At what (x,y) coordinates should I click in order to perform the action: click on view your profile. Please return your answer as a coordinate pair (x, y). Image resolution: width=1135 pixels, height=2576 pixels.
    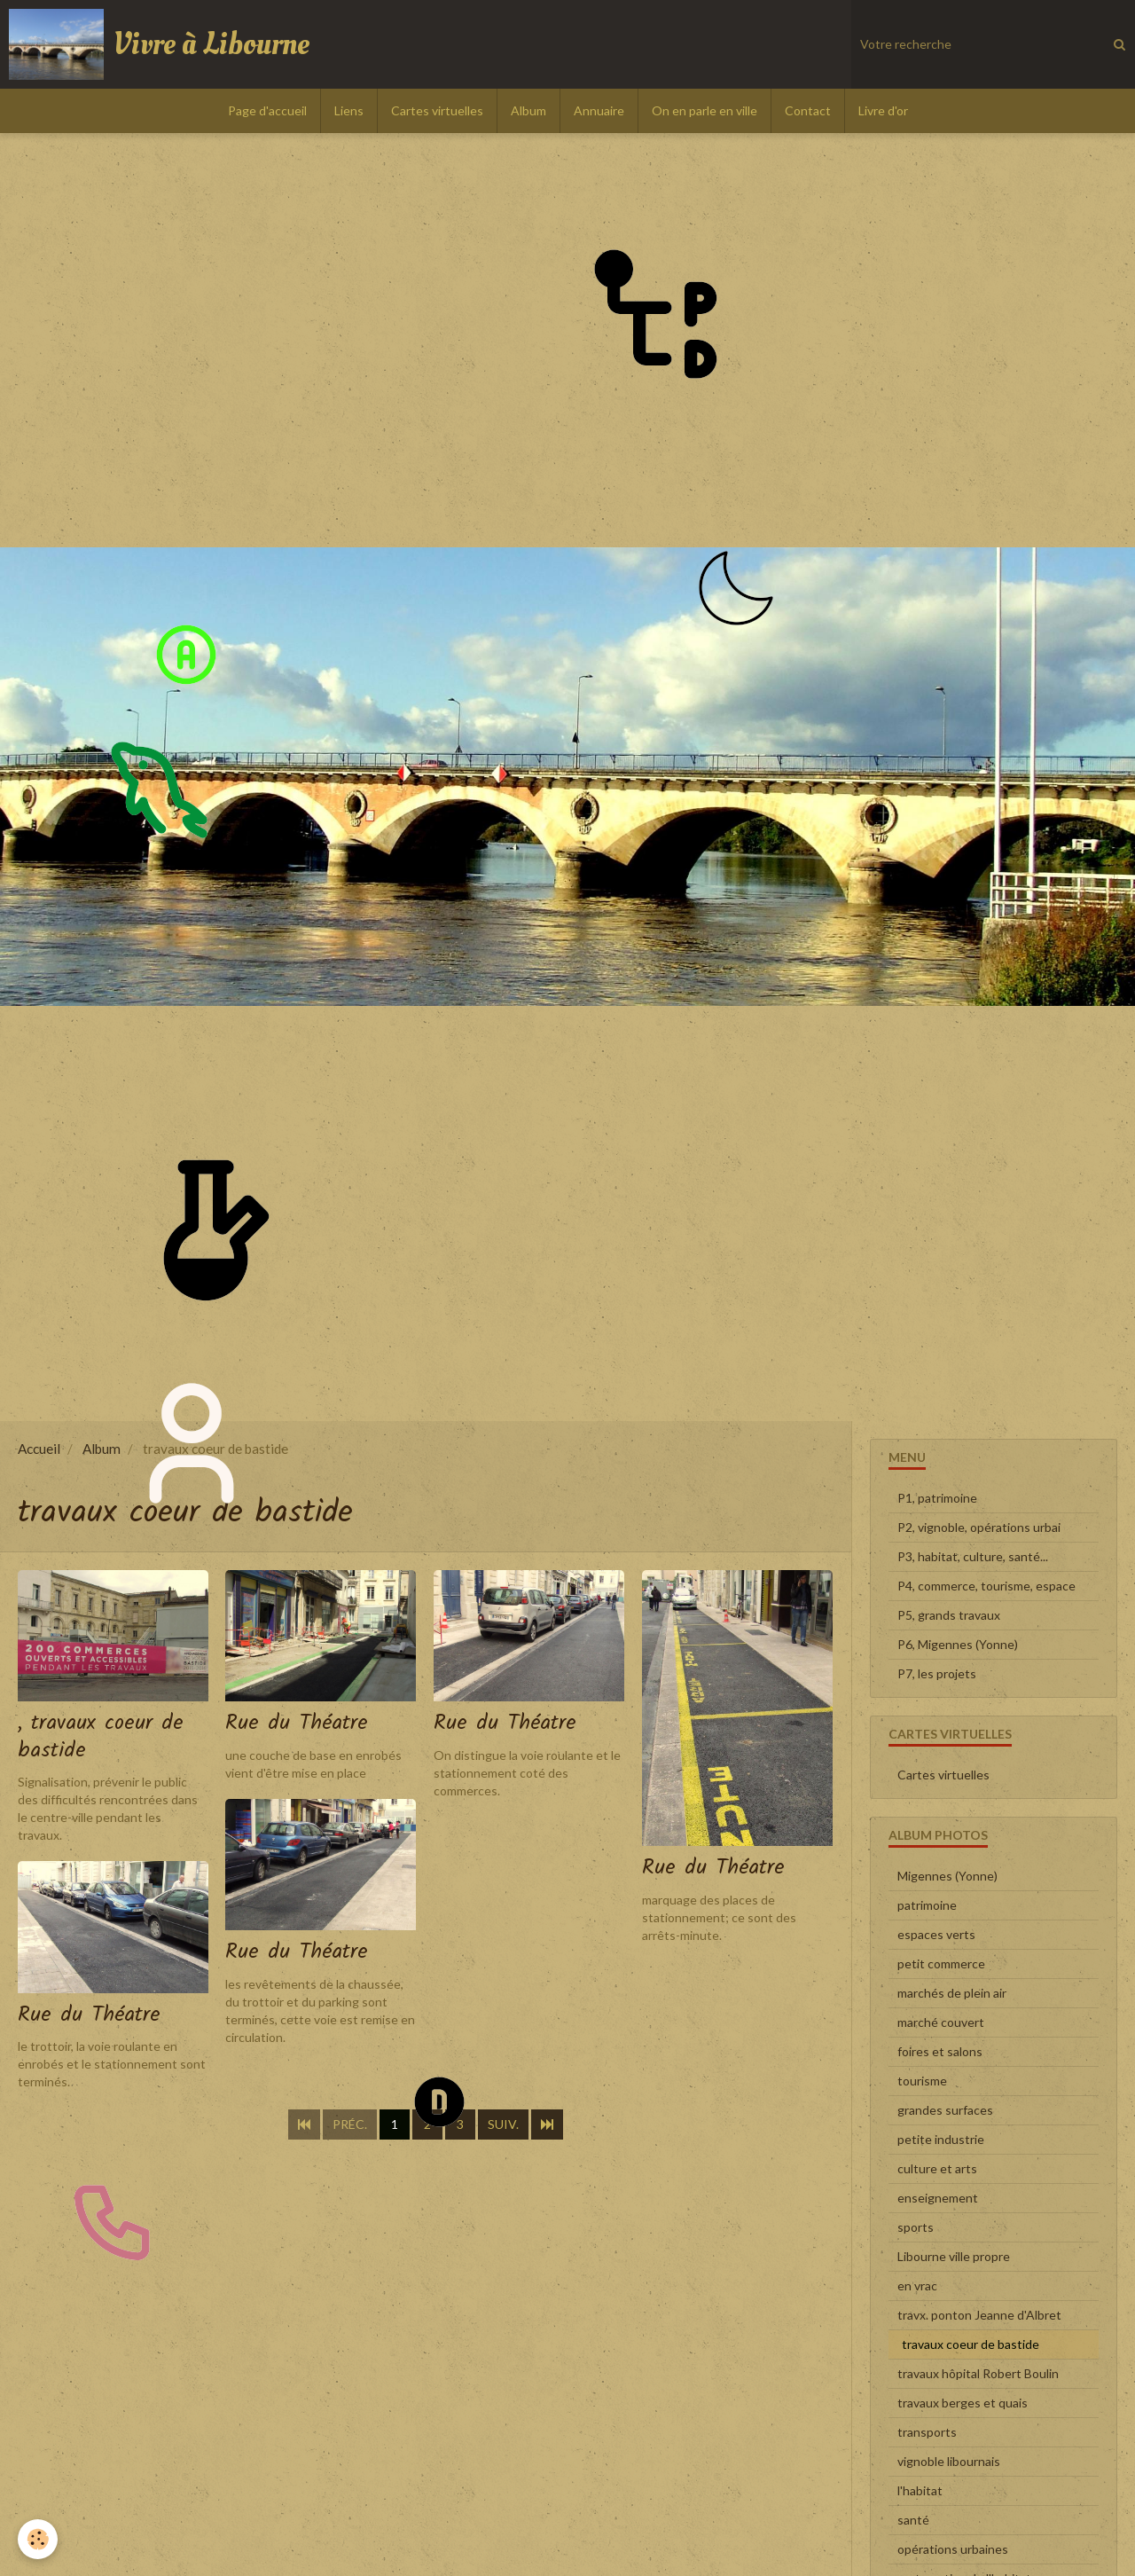
    Looking at the image, I should click on (192, 1443).